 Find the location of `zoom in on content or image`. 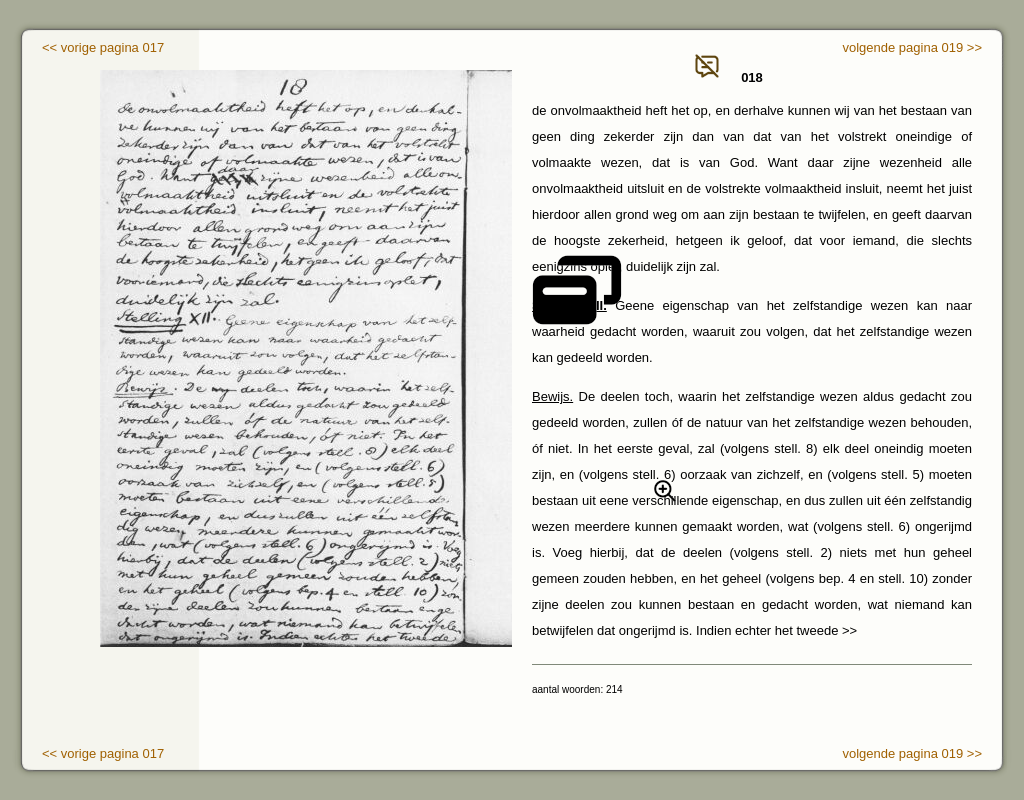

zoom in on content or image is located at coordinates (665, 491).